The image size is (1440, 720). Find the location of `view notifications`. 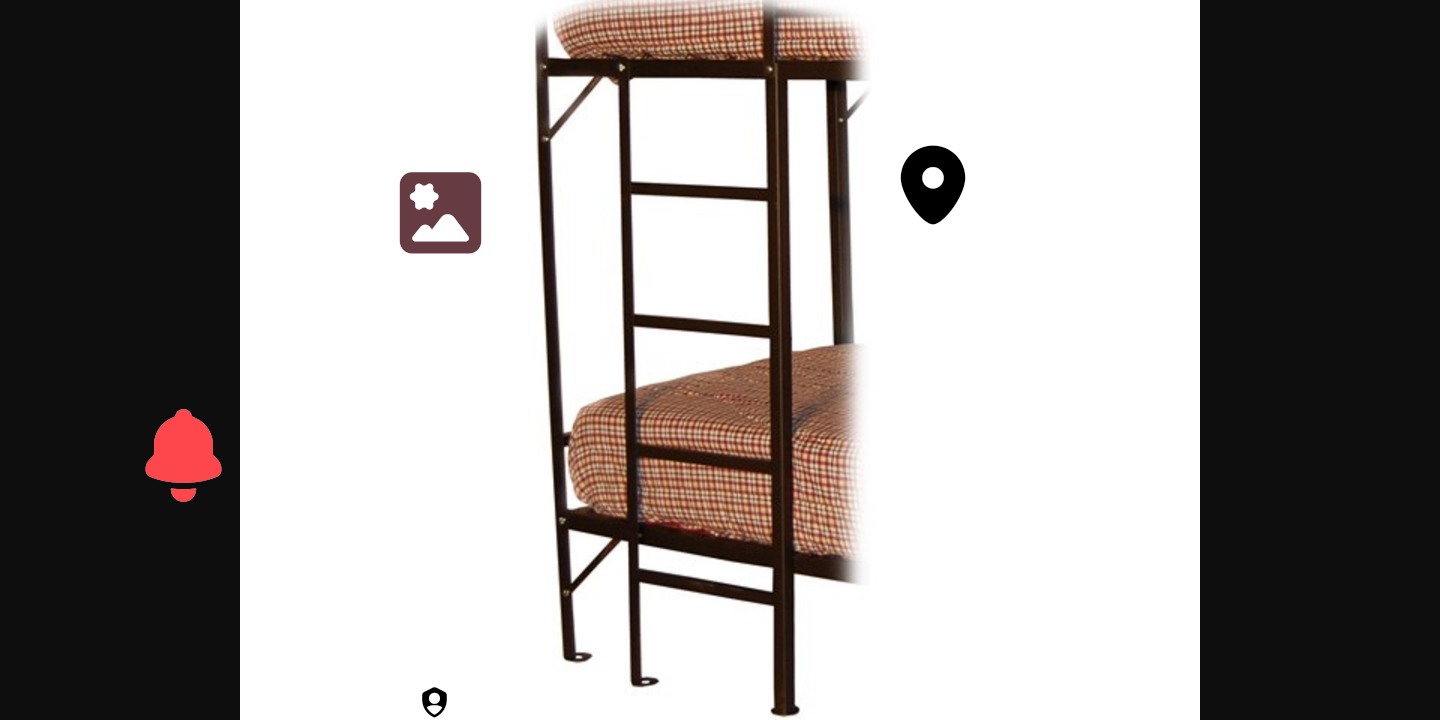

view notifications is located at coordinates (183, 455).